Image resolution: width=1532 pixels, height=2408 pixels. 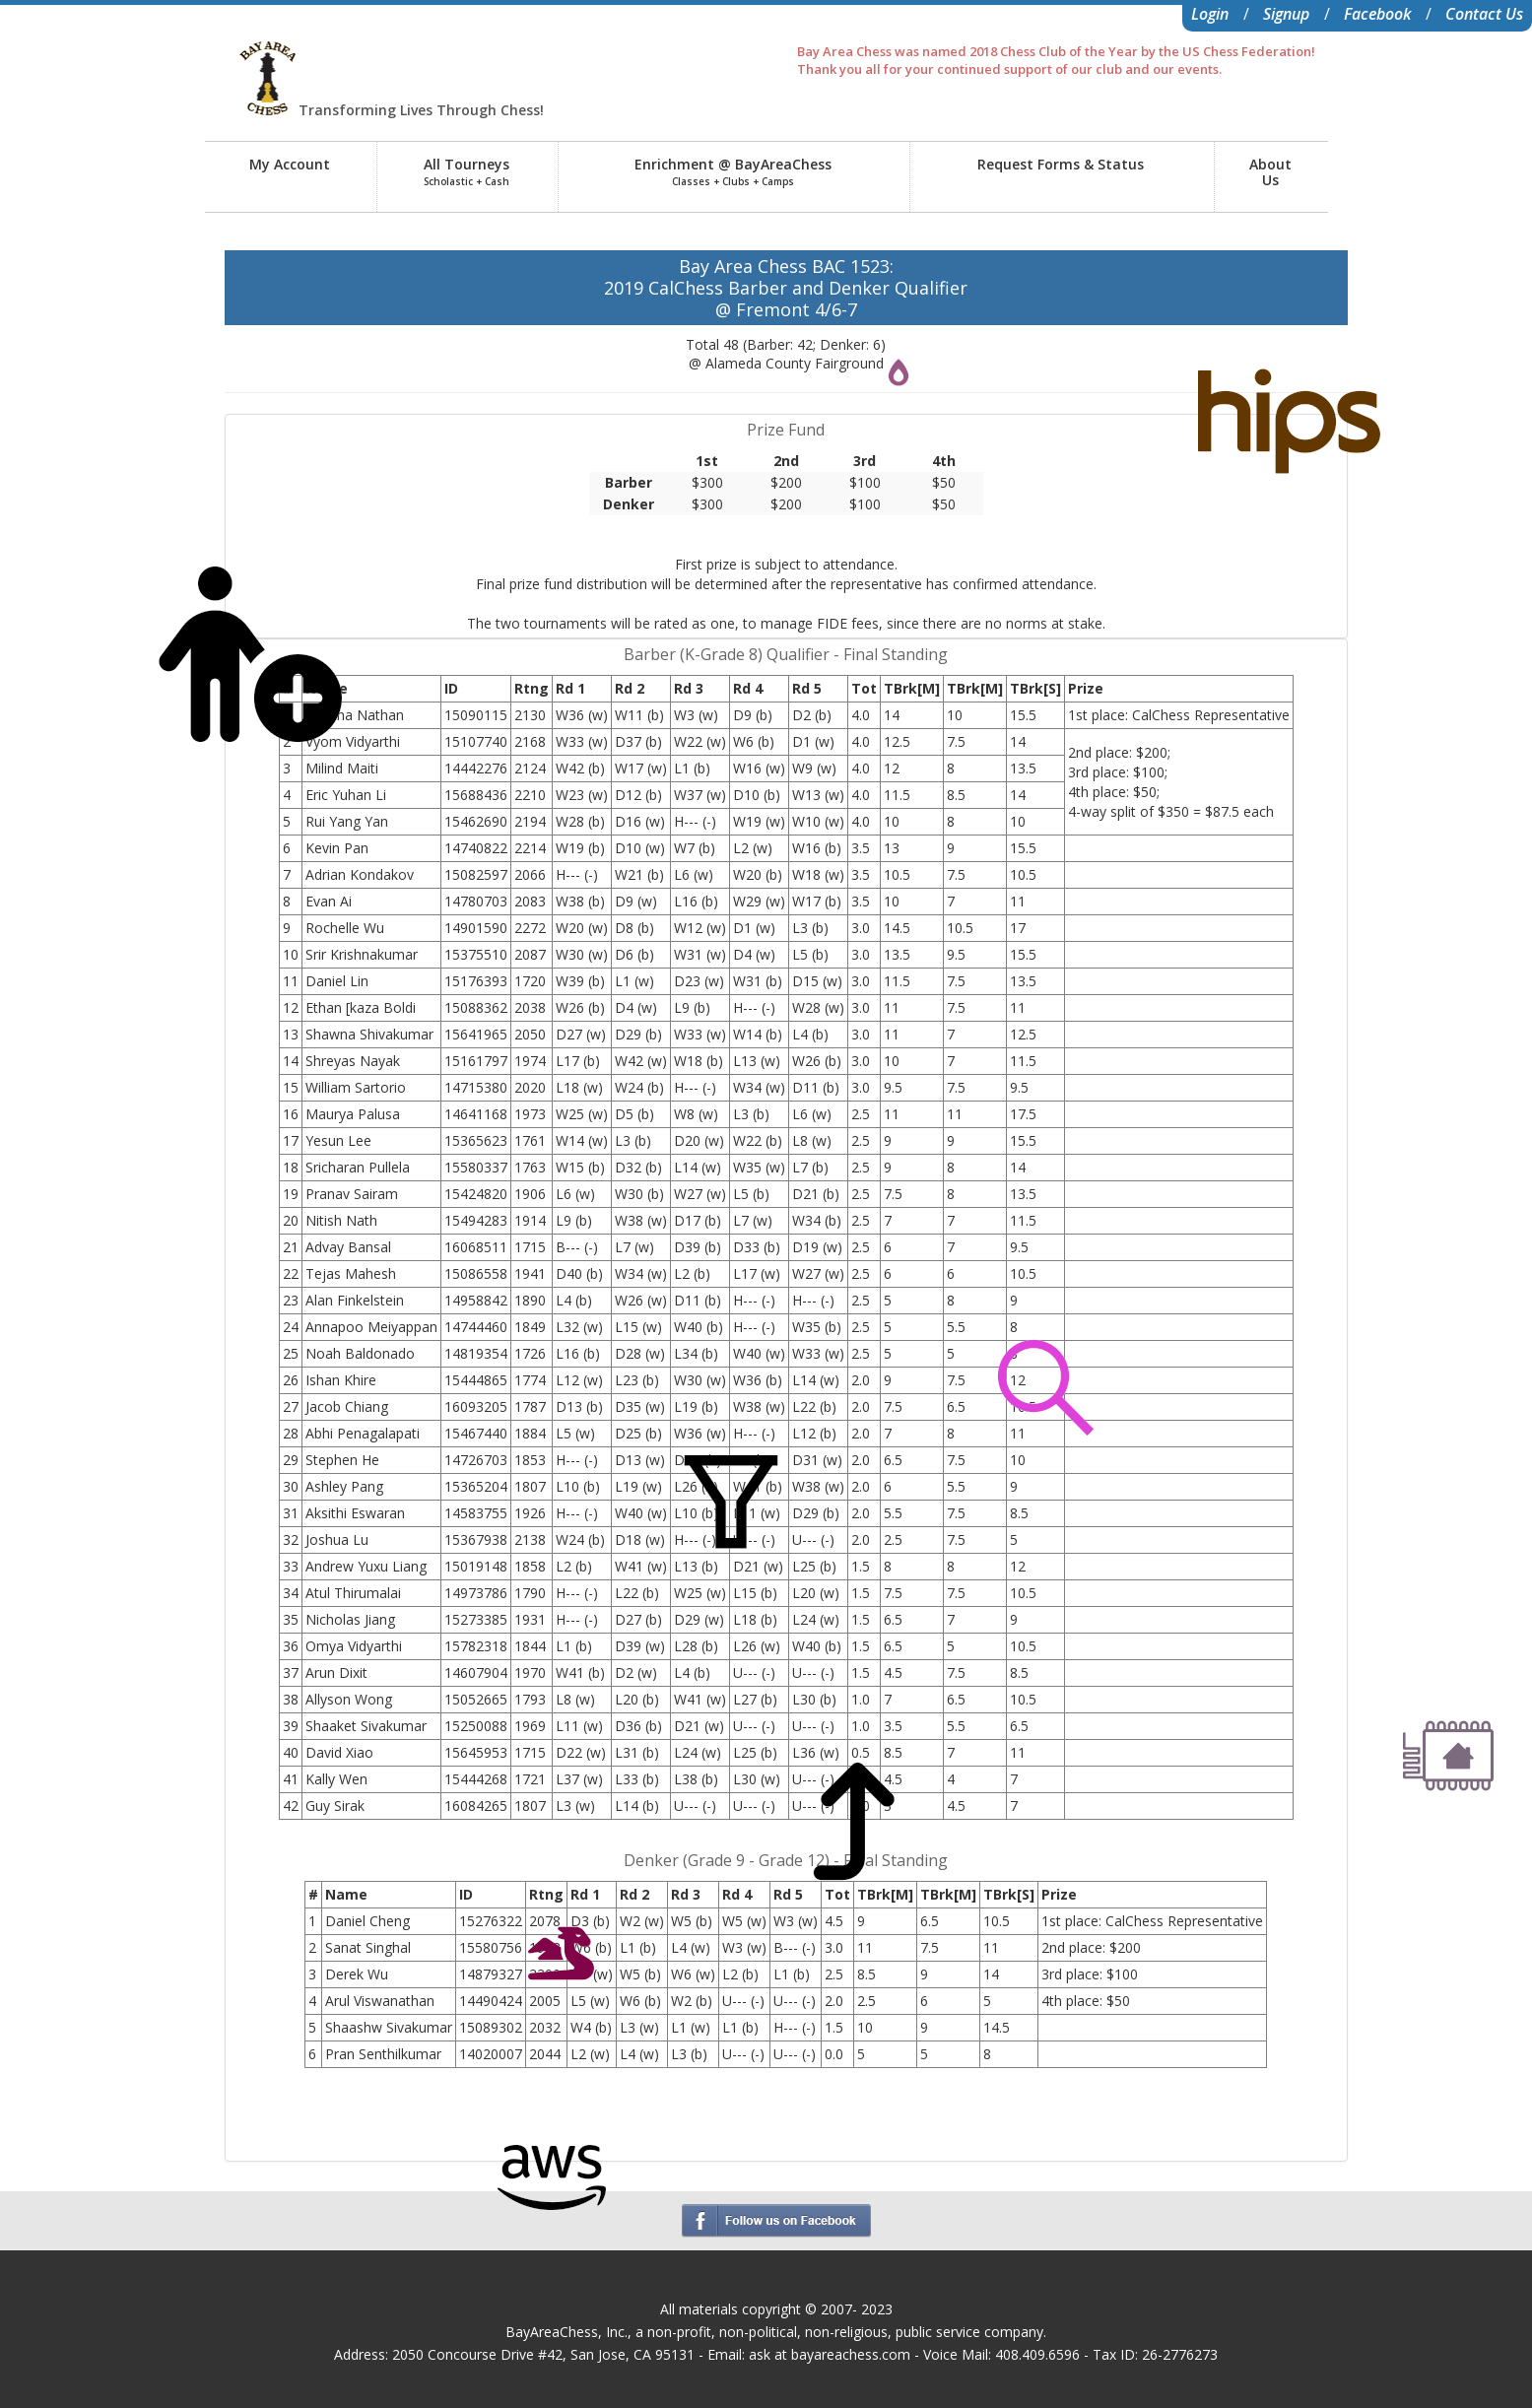 I want to click on access fantasy or gaming content, so click(x=561, y=1953).